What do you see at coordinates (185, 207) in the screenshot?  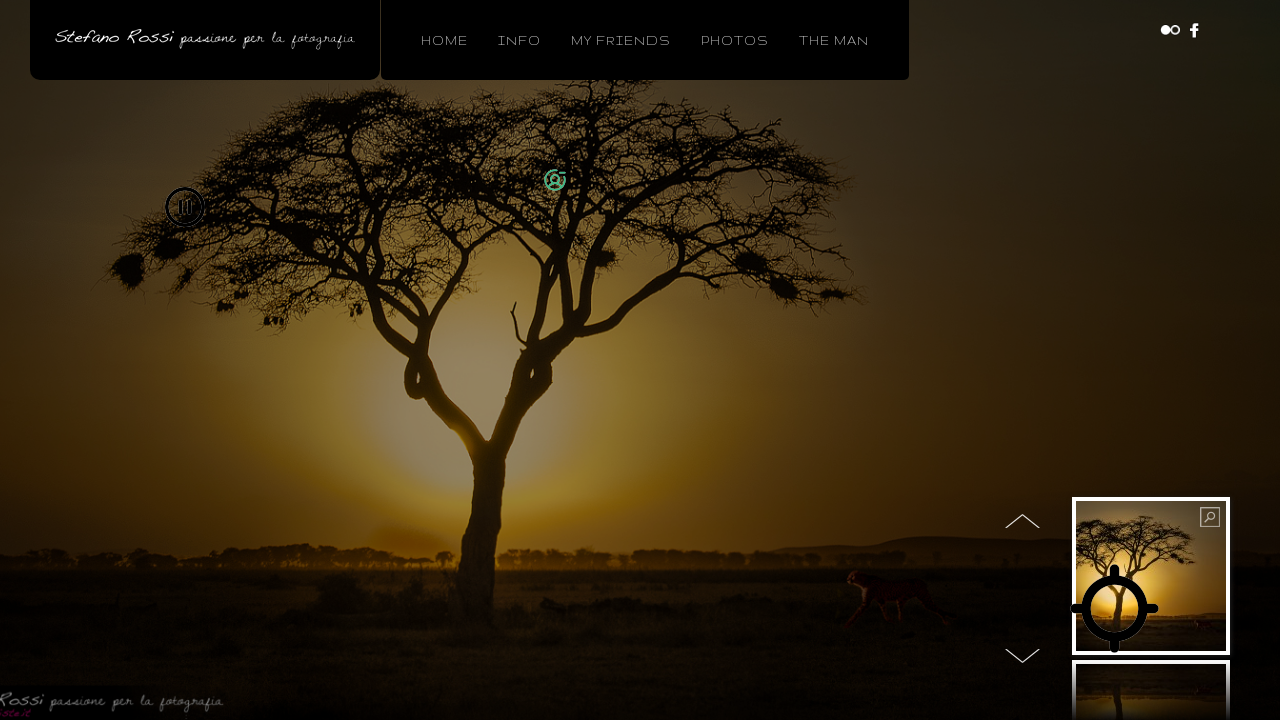 I see `pause media playback` at bounding box center [185, 207].